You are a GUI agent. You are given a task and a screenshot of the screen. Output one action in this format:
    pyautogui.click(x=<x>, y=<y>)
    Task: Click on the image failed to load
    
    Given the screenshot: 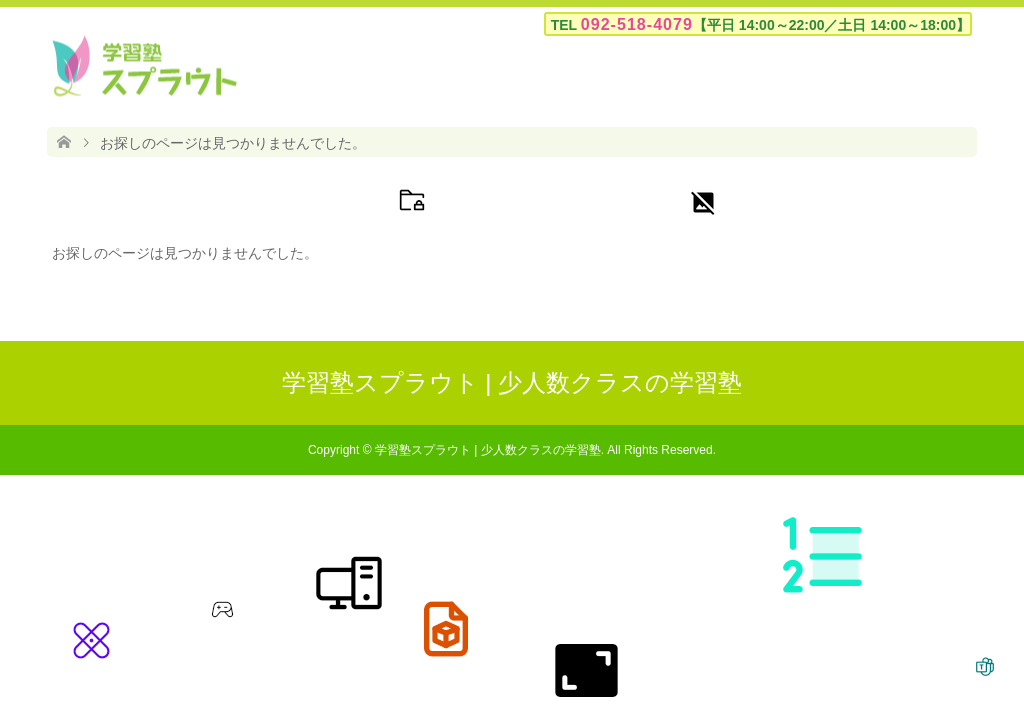 What is the action you would take?
    pyautogui.click(x=703, y=202)
    